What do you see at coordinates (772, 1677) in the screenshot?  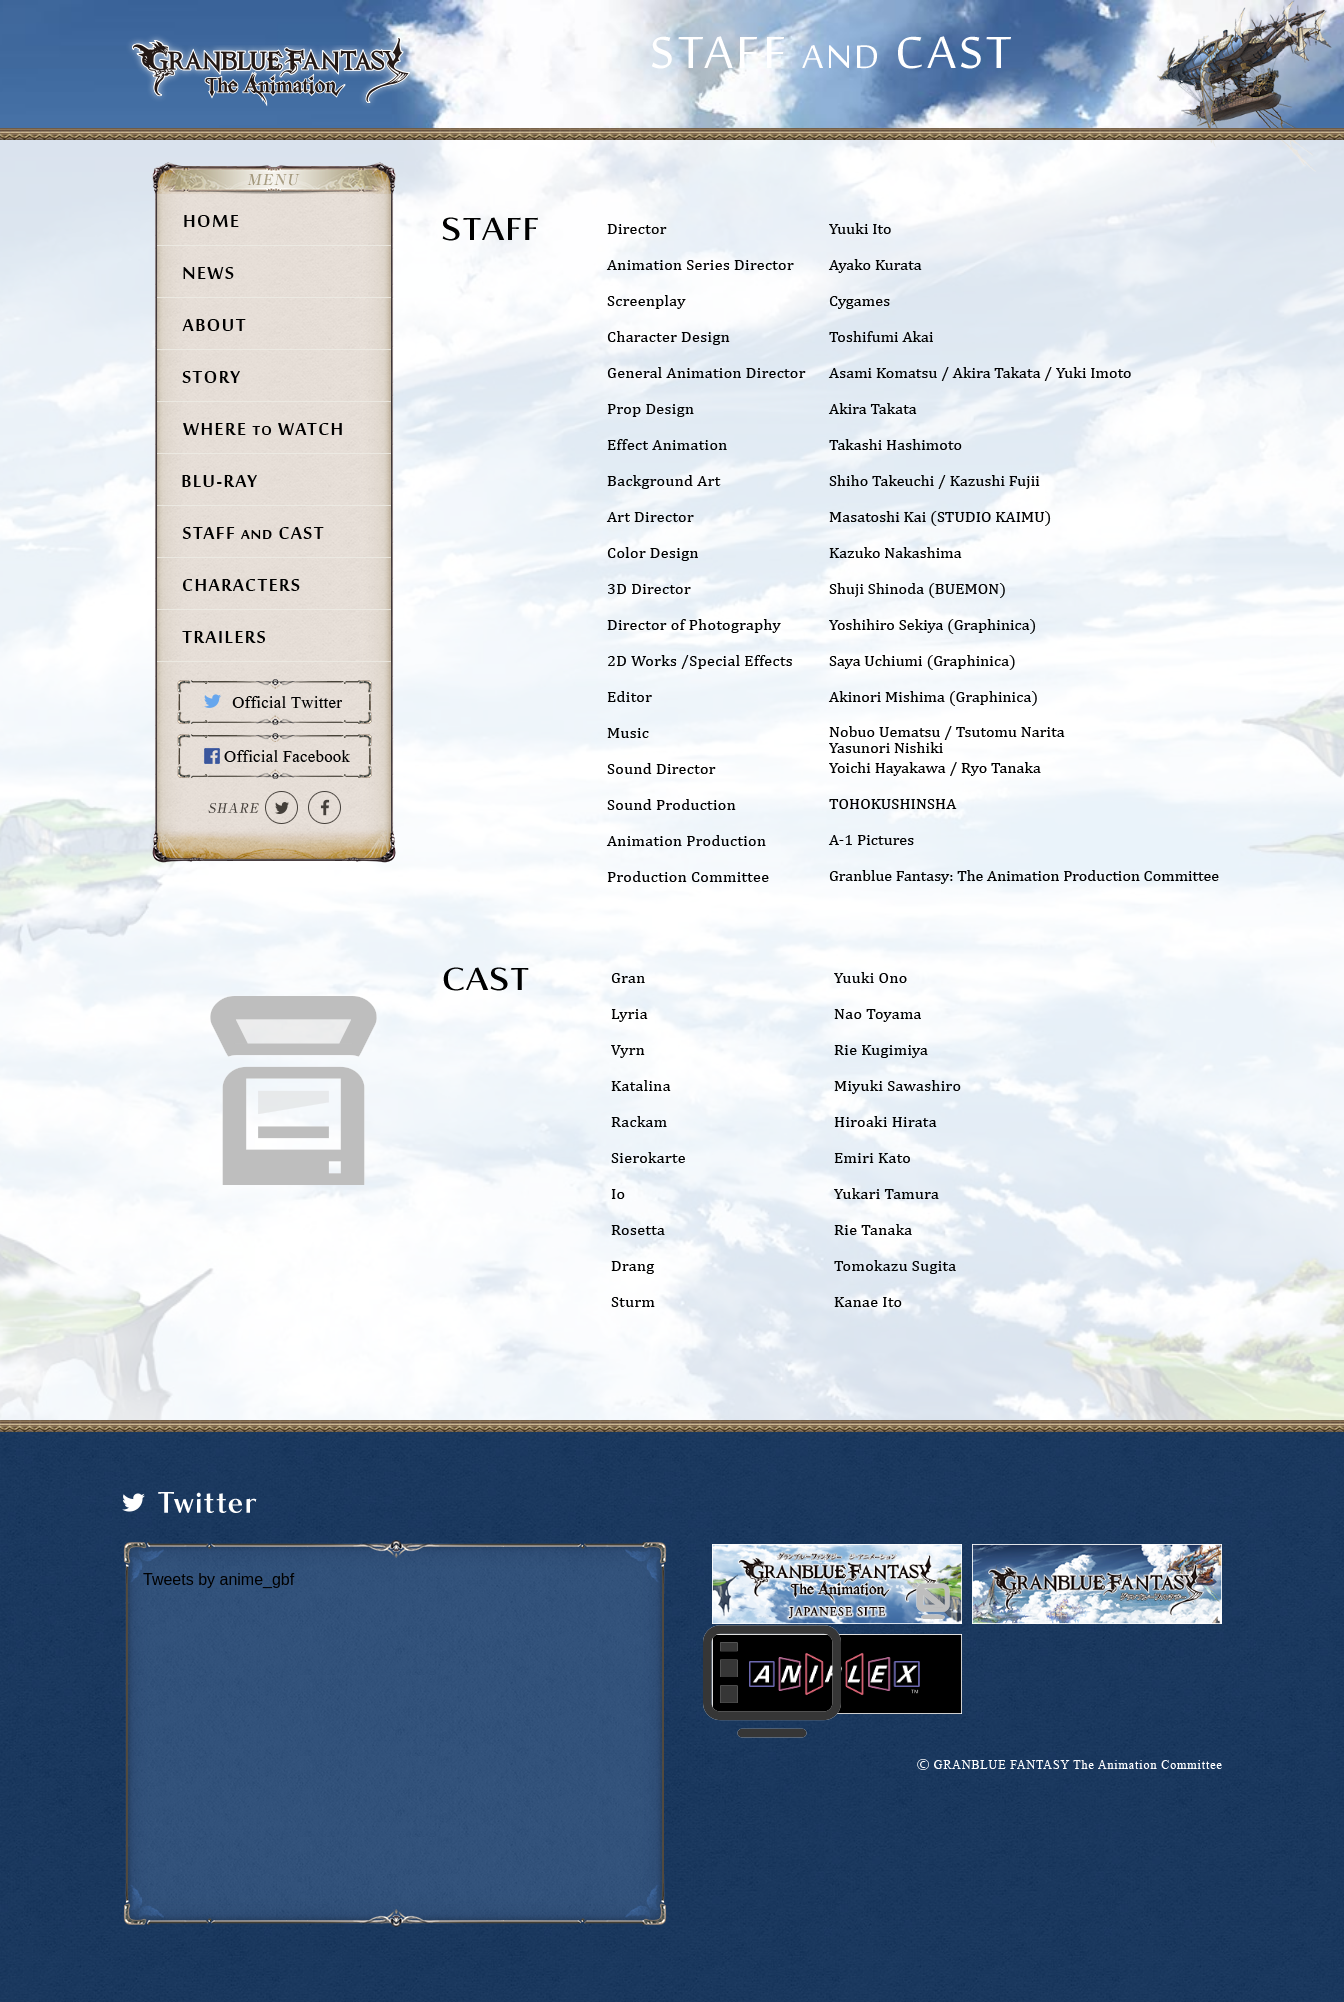 I see `access ubuntu panel preferences` at bounding box center [772, 1677].